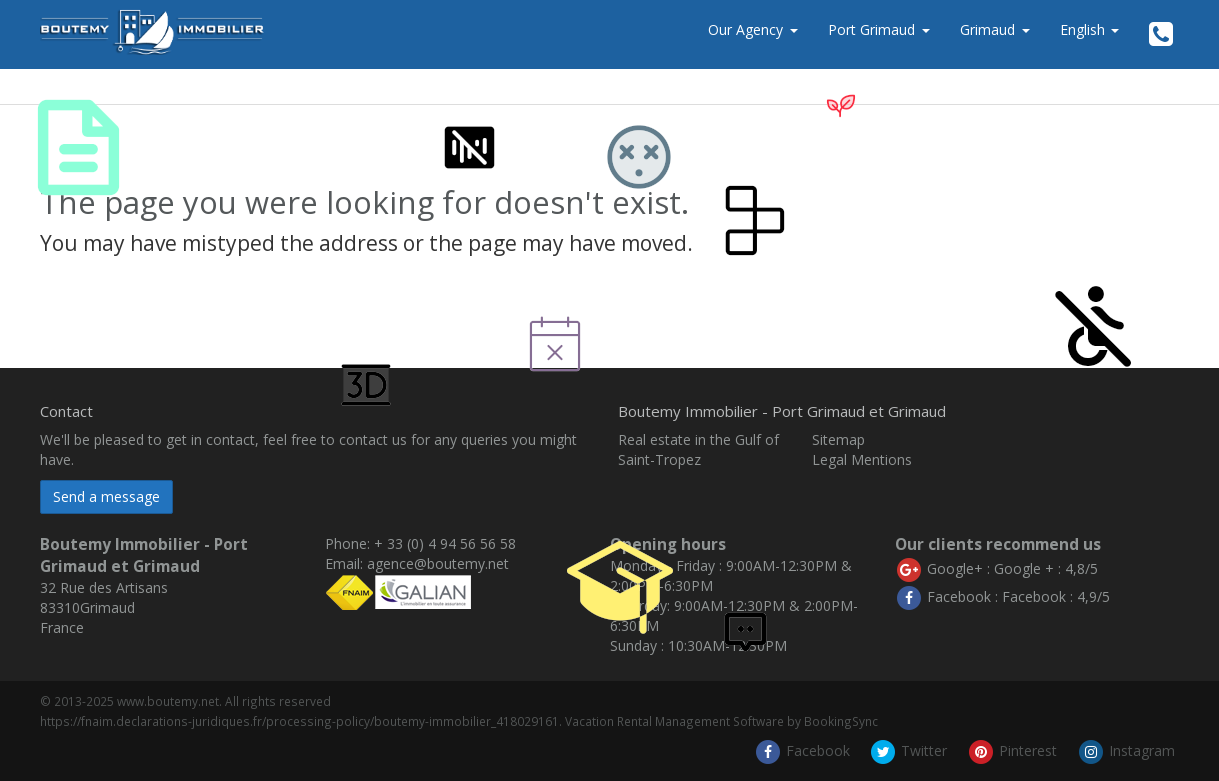  I want to click on open chat or messaging, so click(745, 630).